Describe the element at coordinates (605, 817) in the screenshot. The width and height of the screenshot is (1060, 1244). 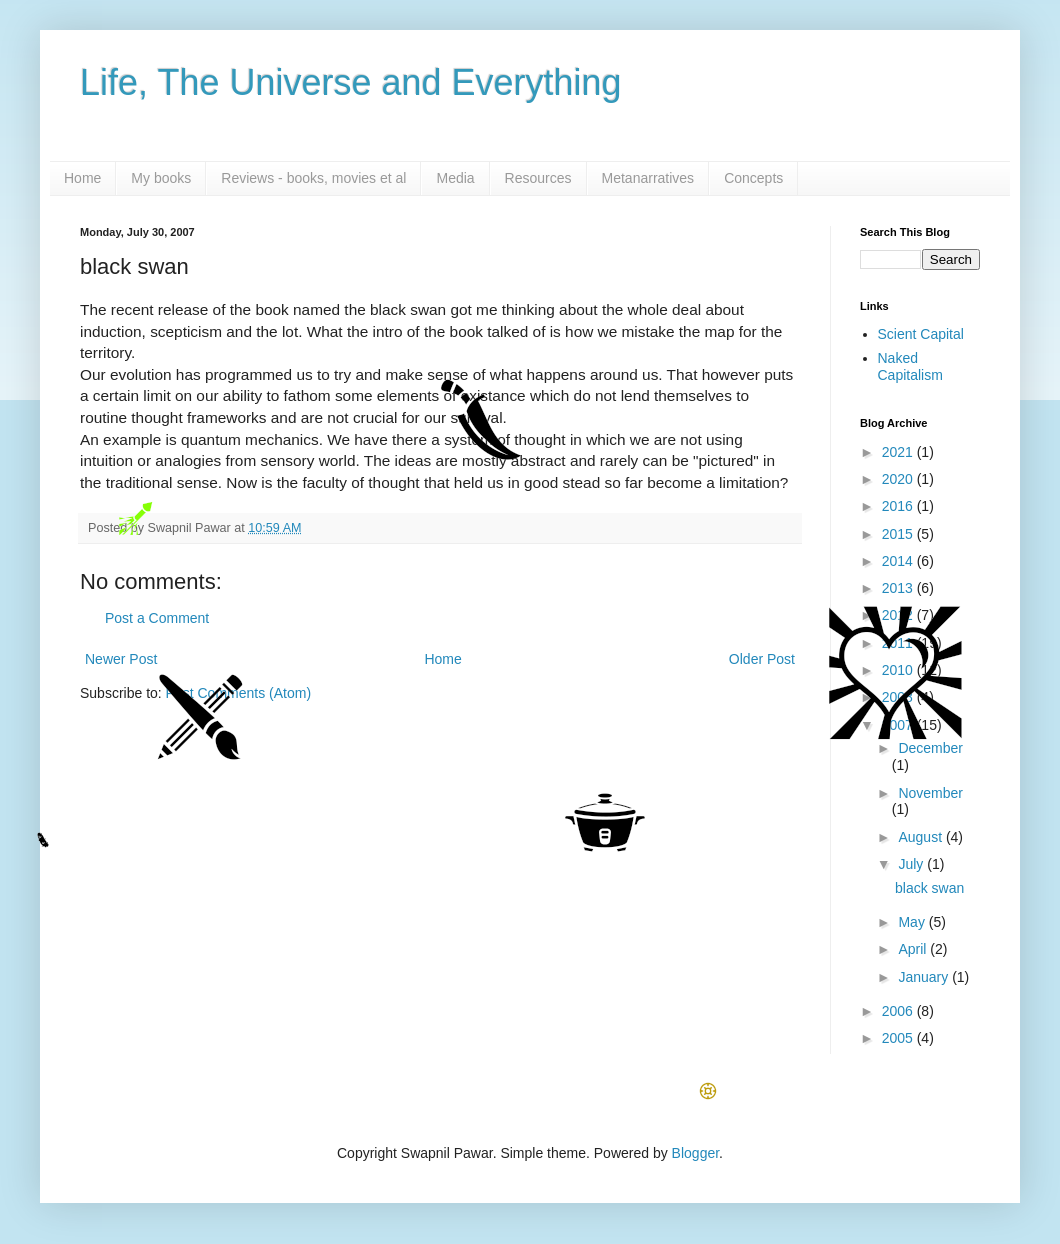
I see `access rice cooker settings or controls` at that location.